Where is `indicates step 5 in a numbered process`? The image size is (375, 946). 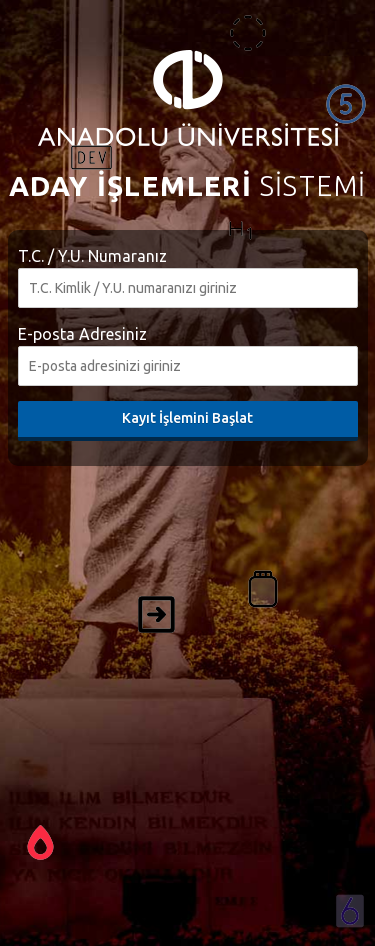 indicates step 5 in a numbered process is located at coordinates (346, 104).